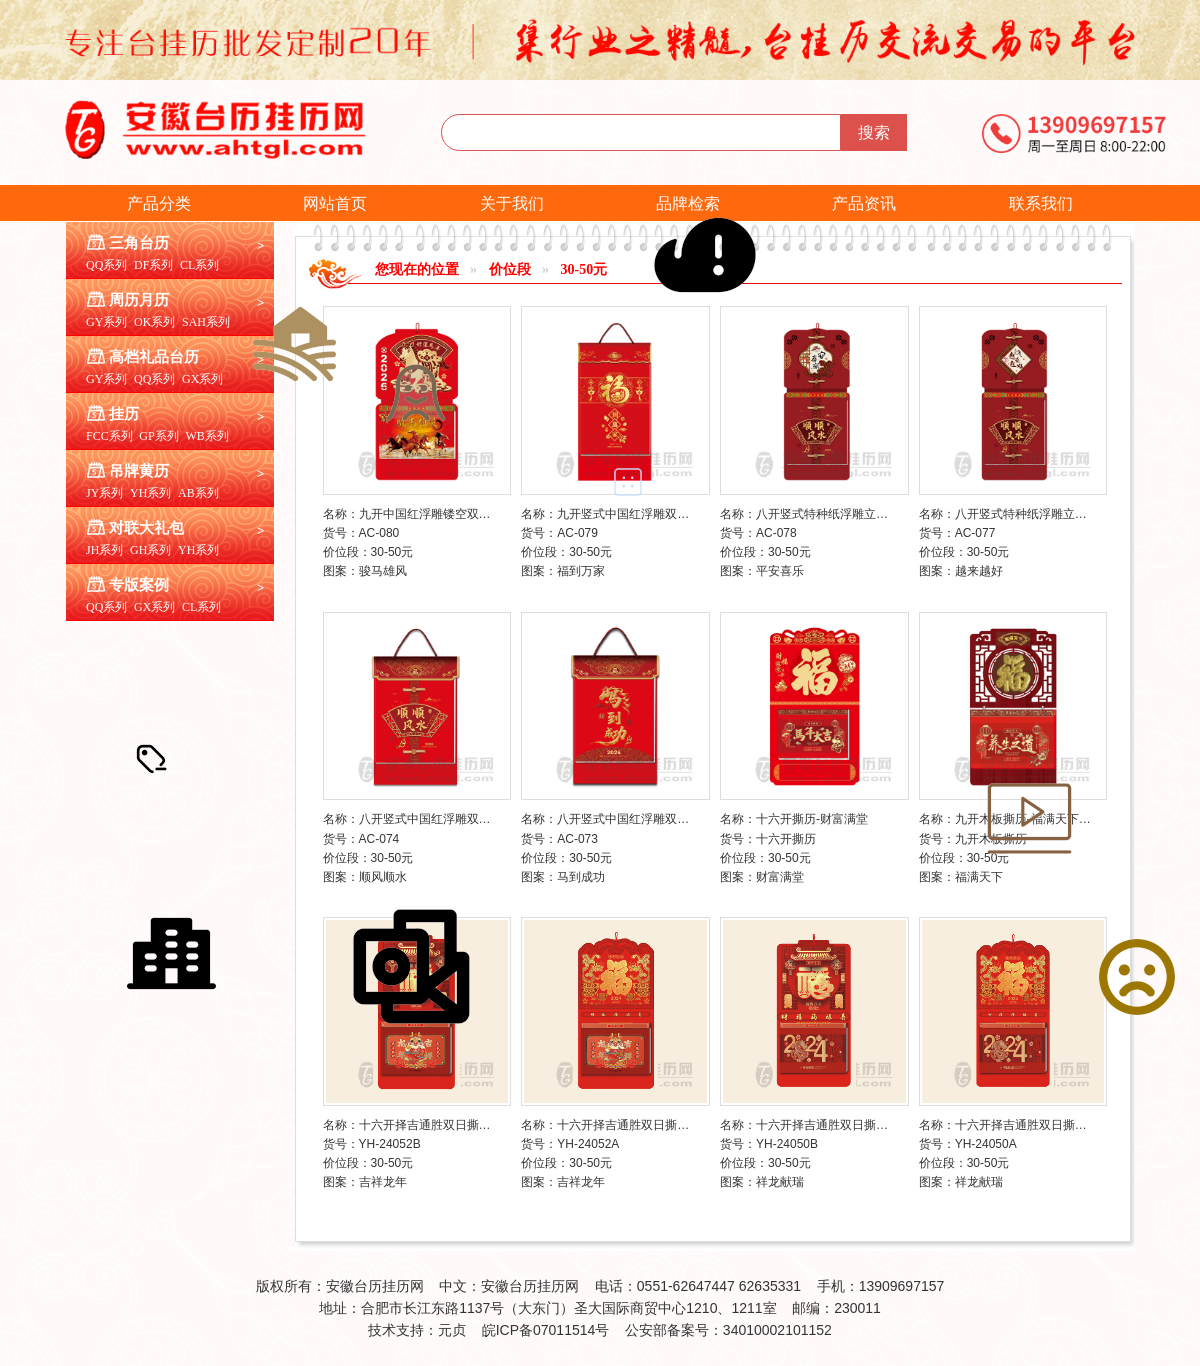 The image size is (1200, 1366). Describe the element at coordinates (412, 966) in the screenshot. I see `open Microsoft Outlook email` at that location.